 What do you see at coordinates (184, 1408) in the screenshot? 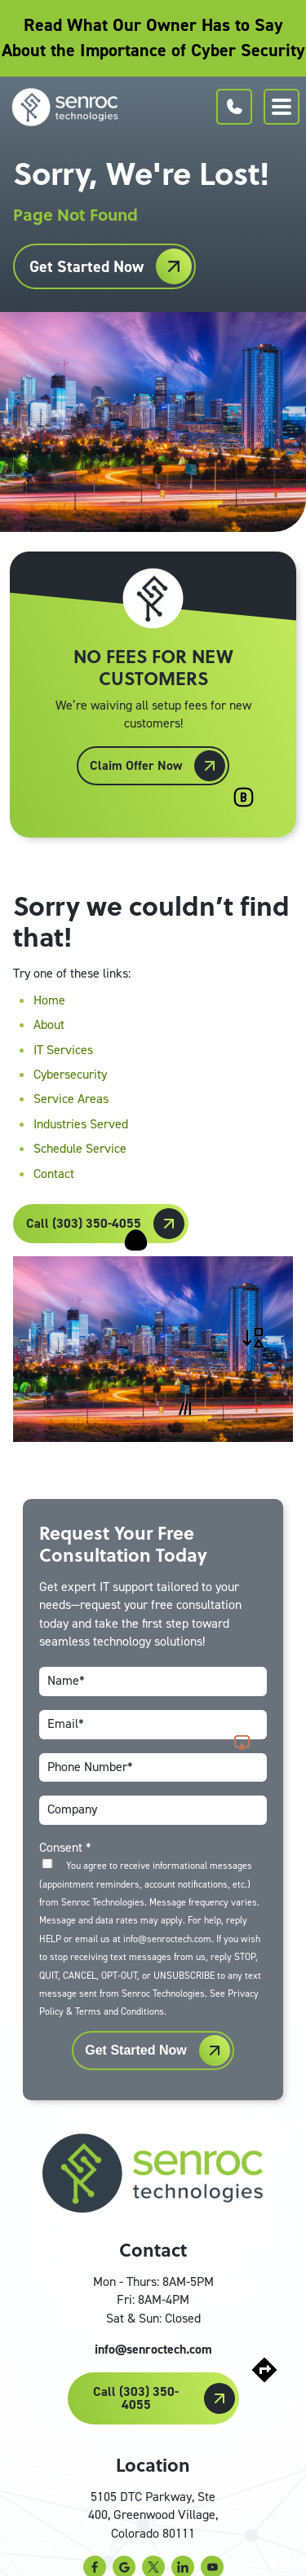
I see `indicates a stack of leaning books or documents` at bounding box center [184, 1408].